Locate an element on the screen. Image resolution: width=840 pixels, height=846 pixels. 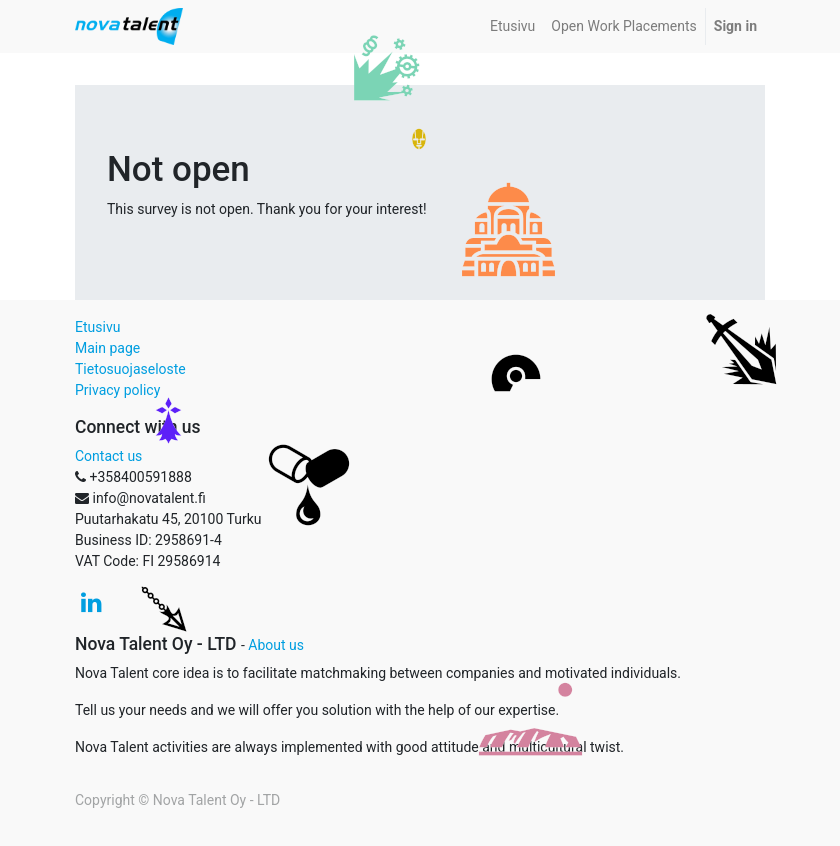
access player armor or equipment settings is located at coordinates (516, 373).